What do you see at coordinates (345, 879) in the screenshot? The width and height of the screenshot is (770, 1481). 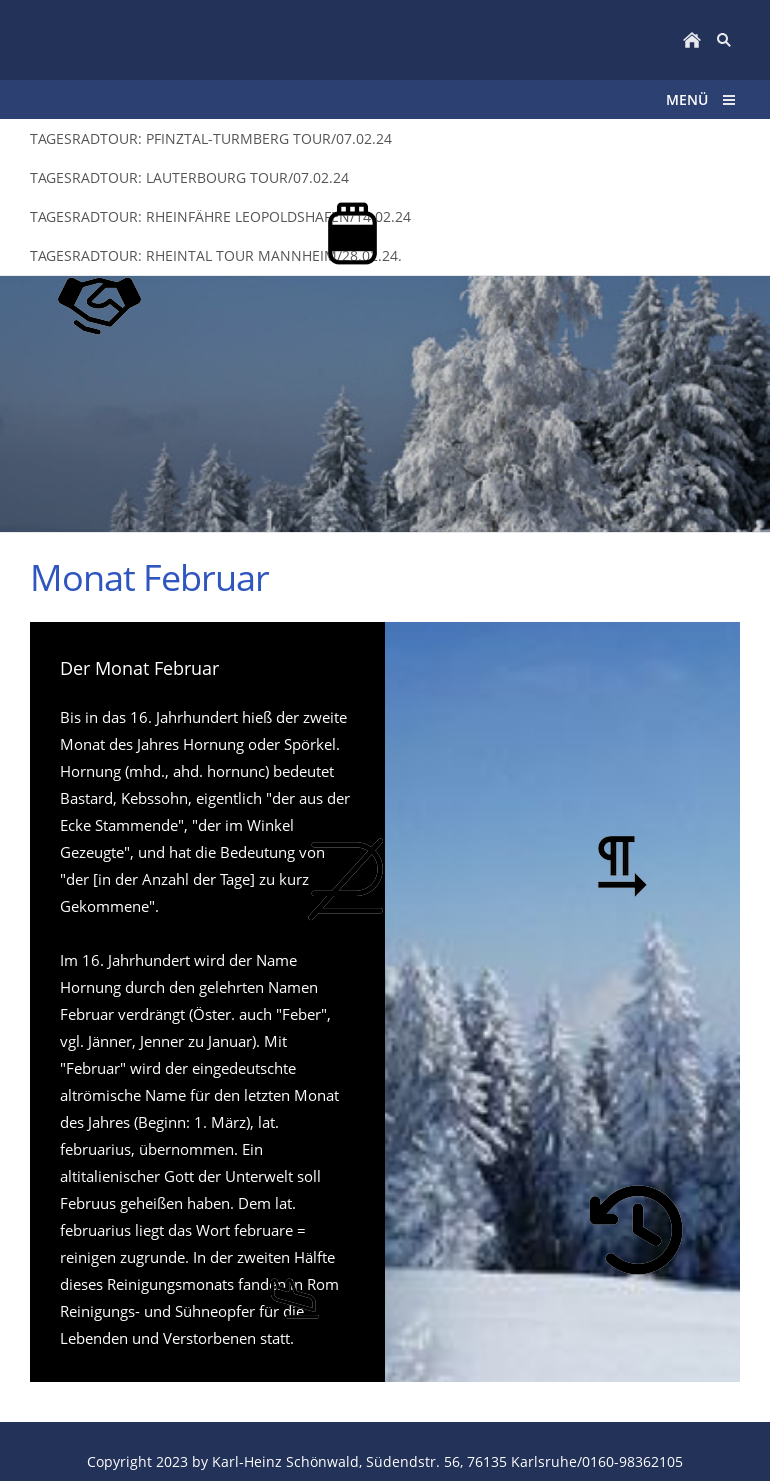 I see `indicates "not superset of" mathematical relationship` at bounding box center [345, 879].